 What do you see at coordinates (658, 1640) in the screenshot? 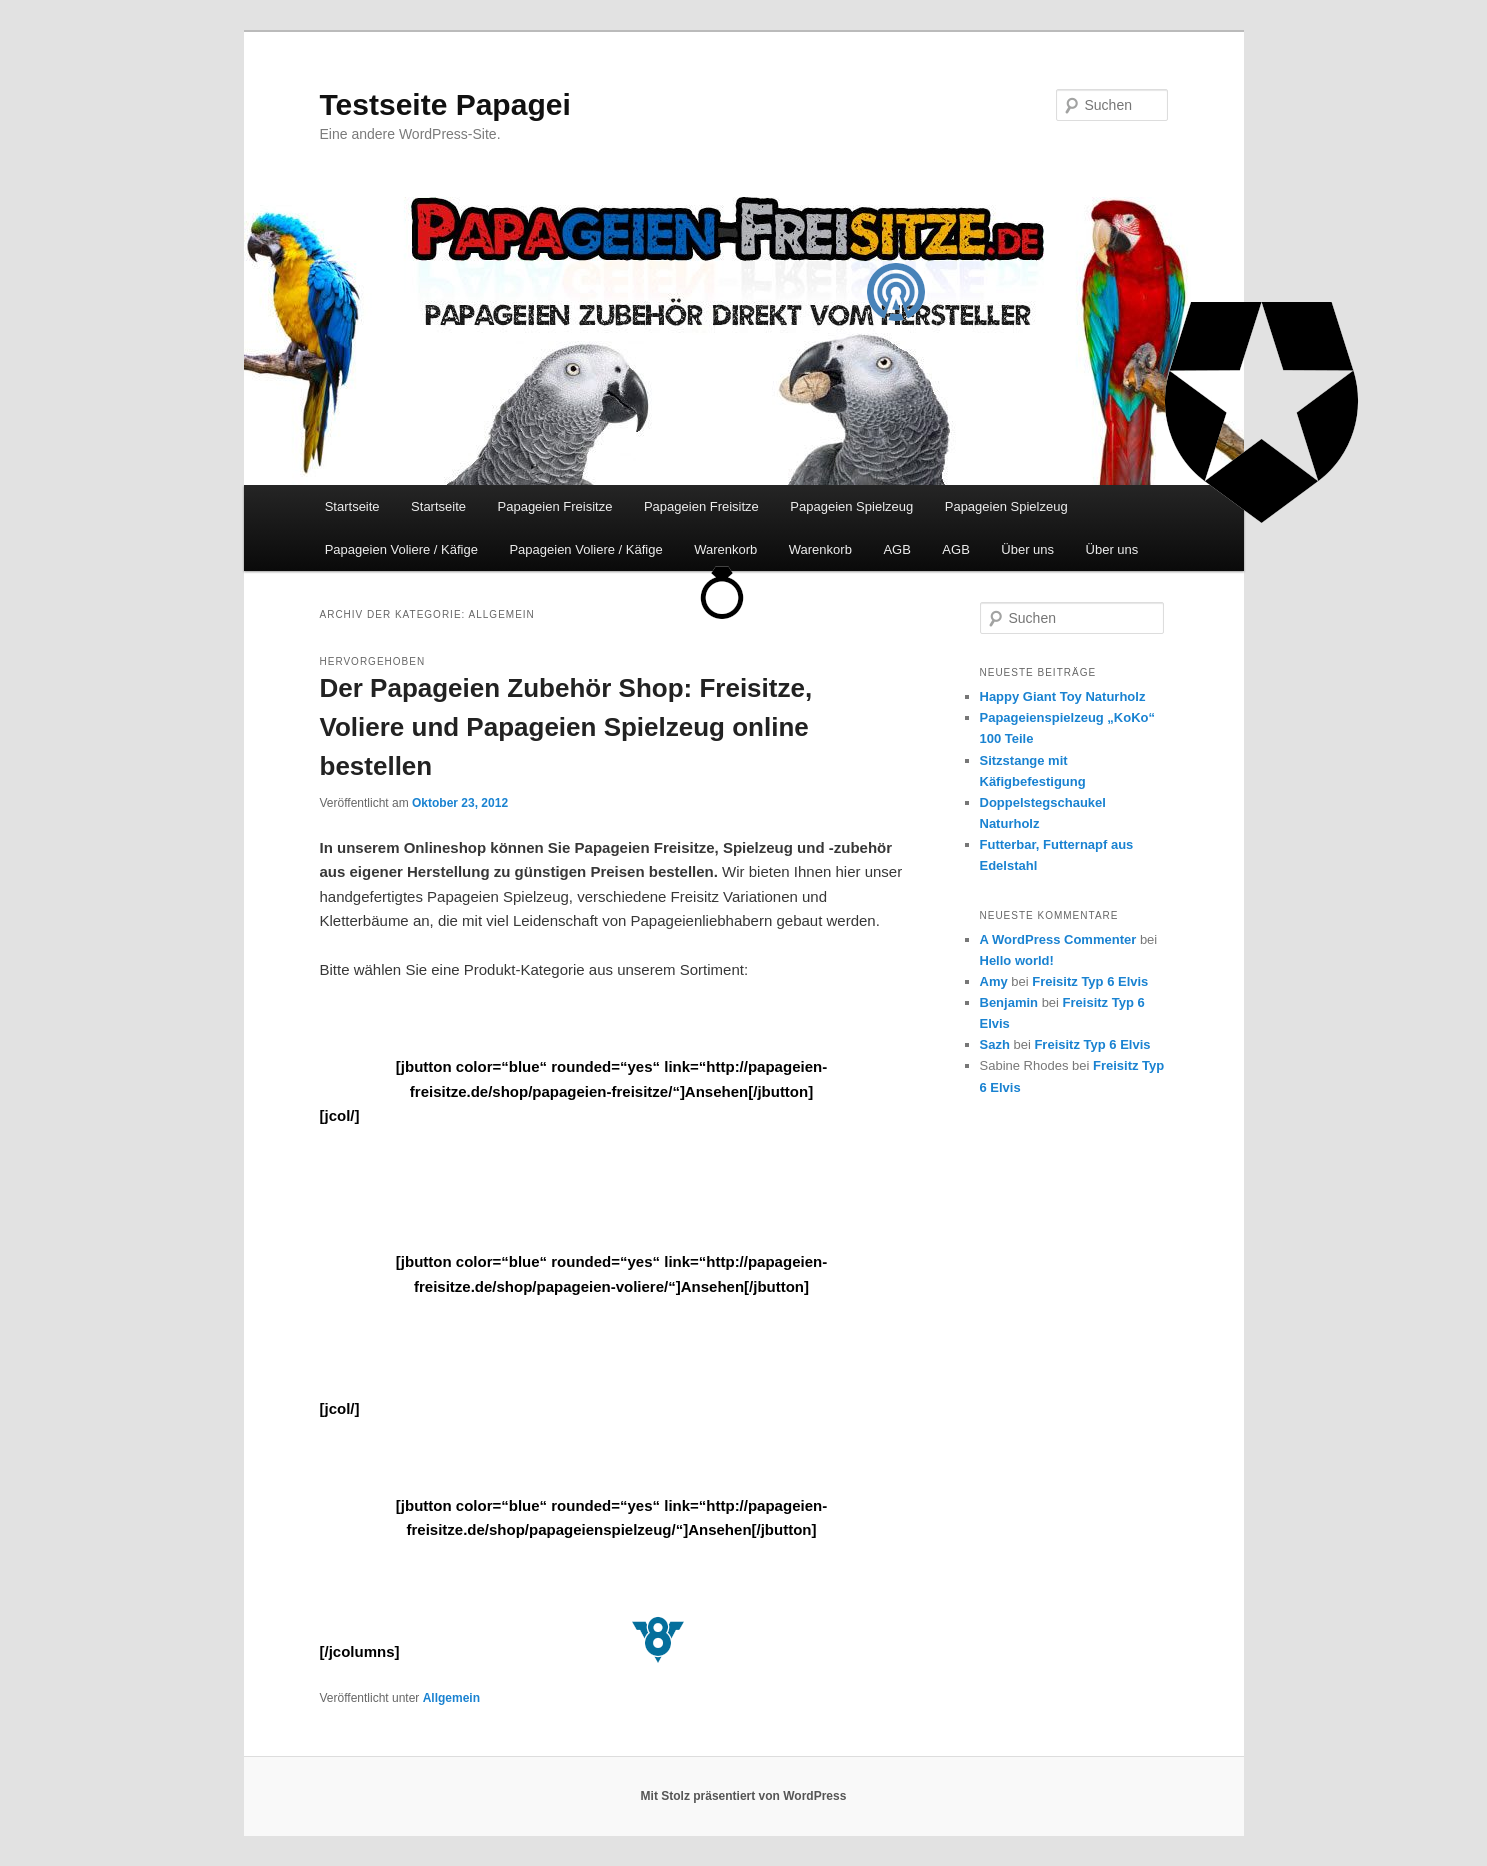
I see `V8 JavaScript engine logo` at bounding box center [658, 1640].